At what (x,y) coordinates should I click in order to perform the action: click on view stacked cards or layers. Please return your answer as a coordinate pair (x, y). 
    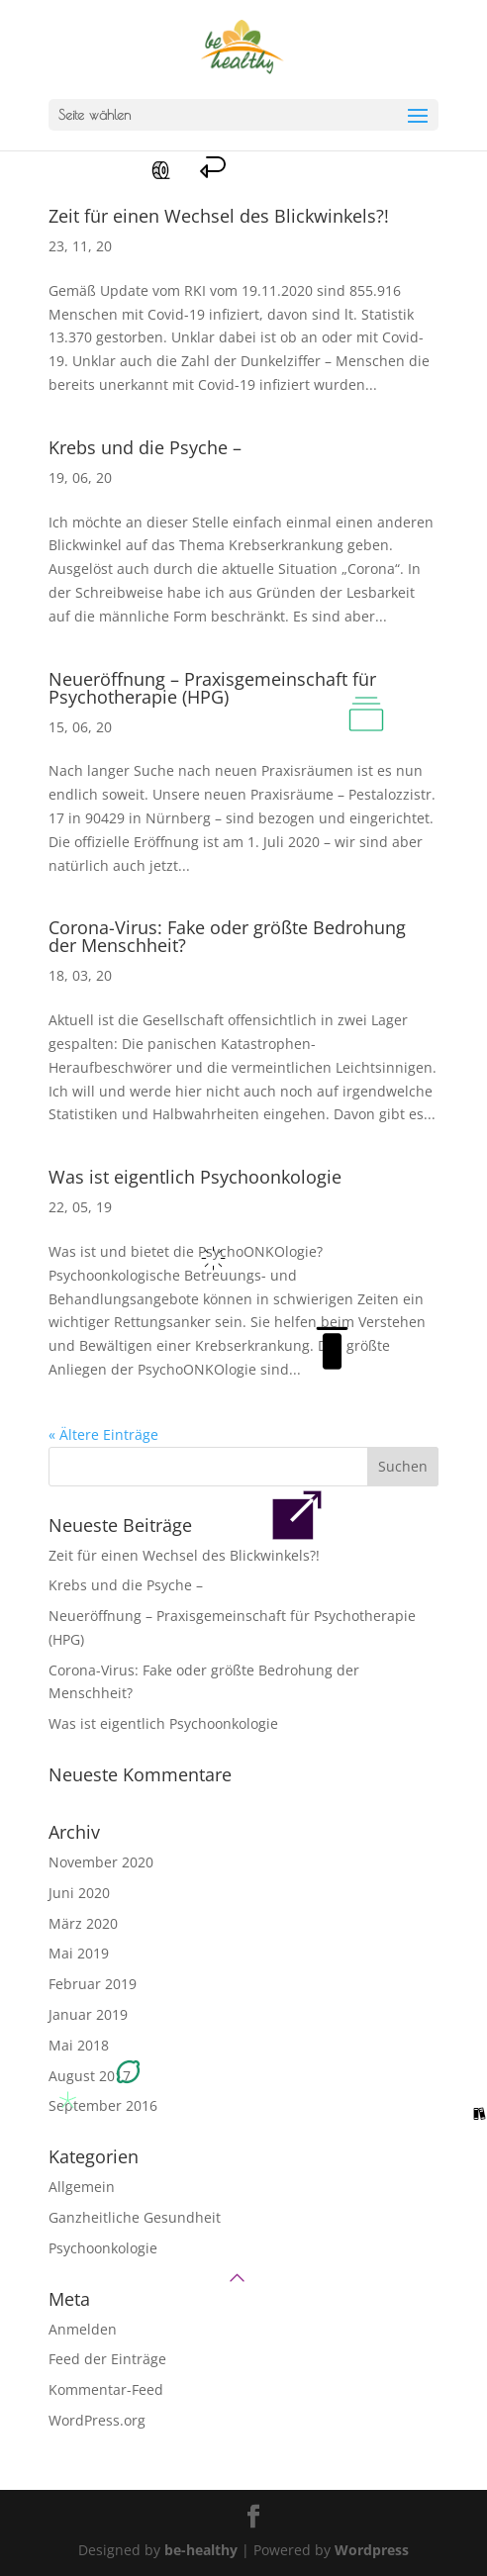
    Looking at the image, I should click on (366, 716).